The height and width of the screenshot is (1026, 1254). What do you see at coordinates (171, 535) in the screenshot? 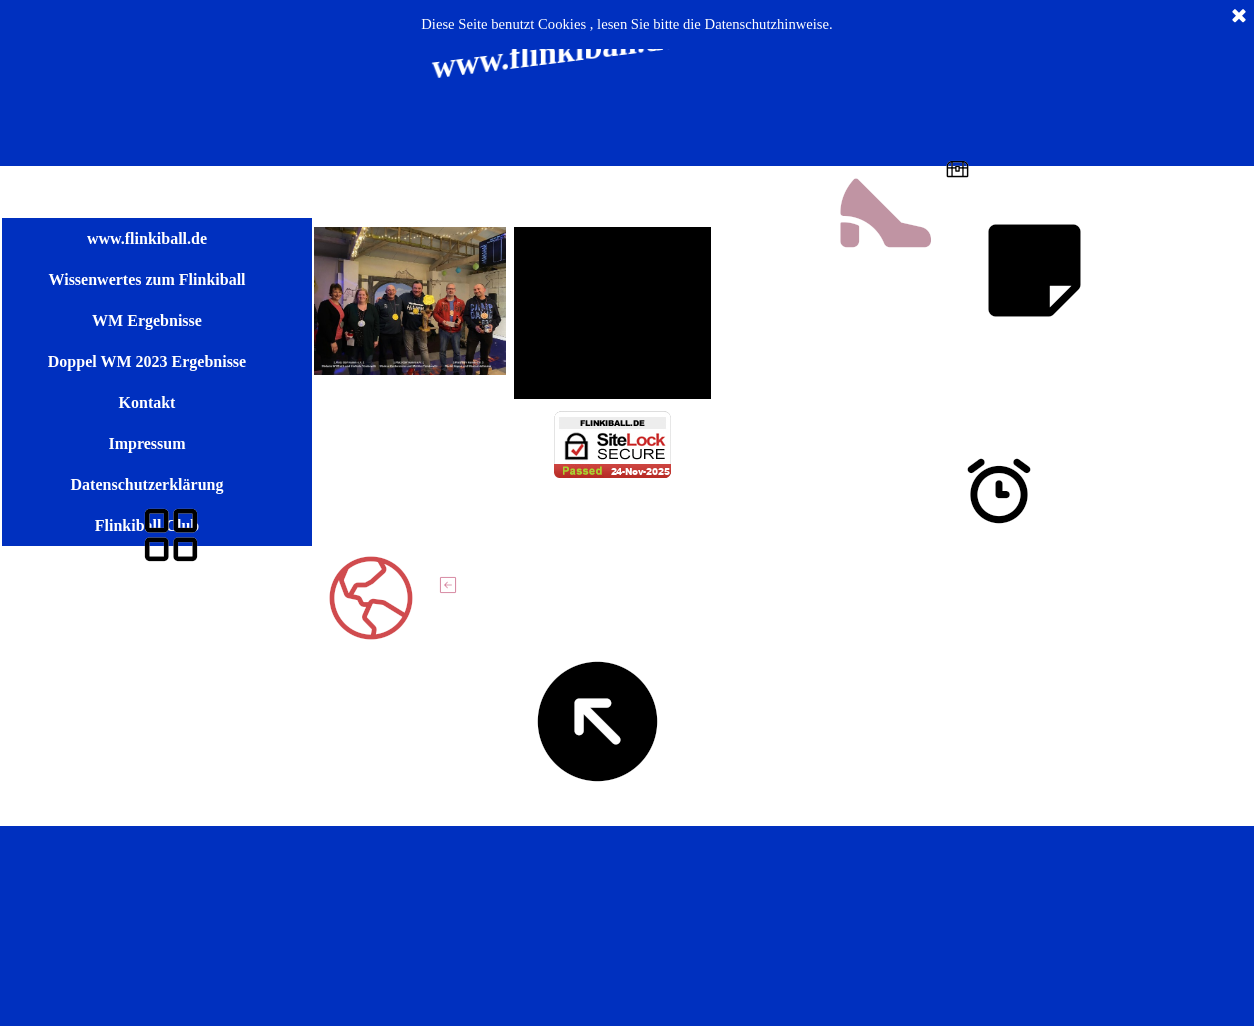
I see `view all apps or menu grid` at bounding box center [171, 535].